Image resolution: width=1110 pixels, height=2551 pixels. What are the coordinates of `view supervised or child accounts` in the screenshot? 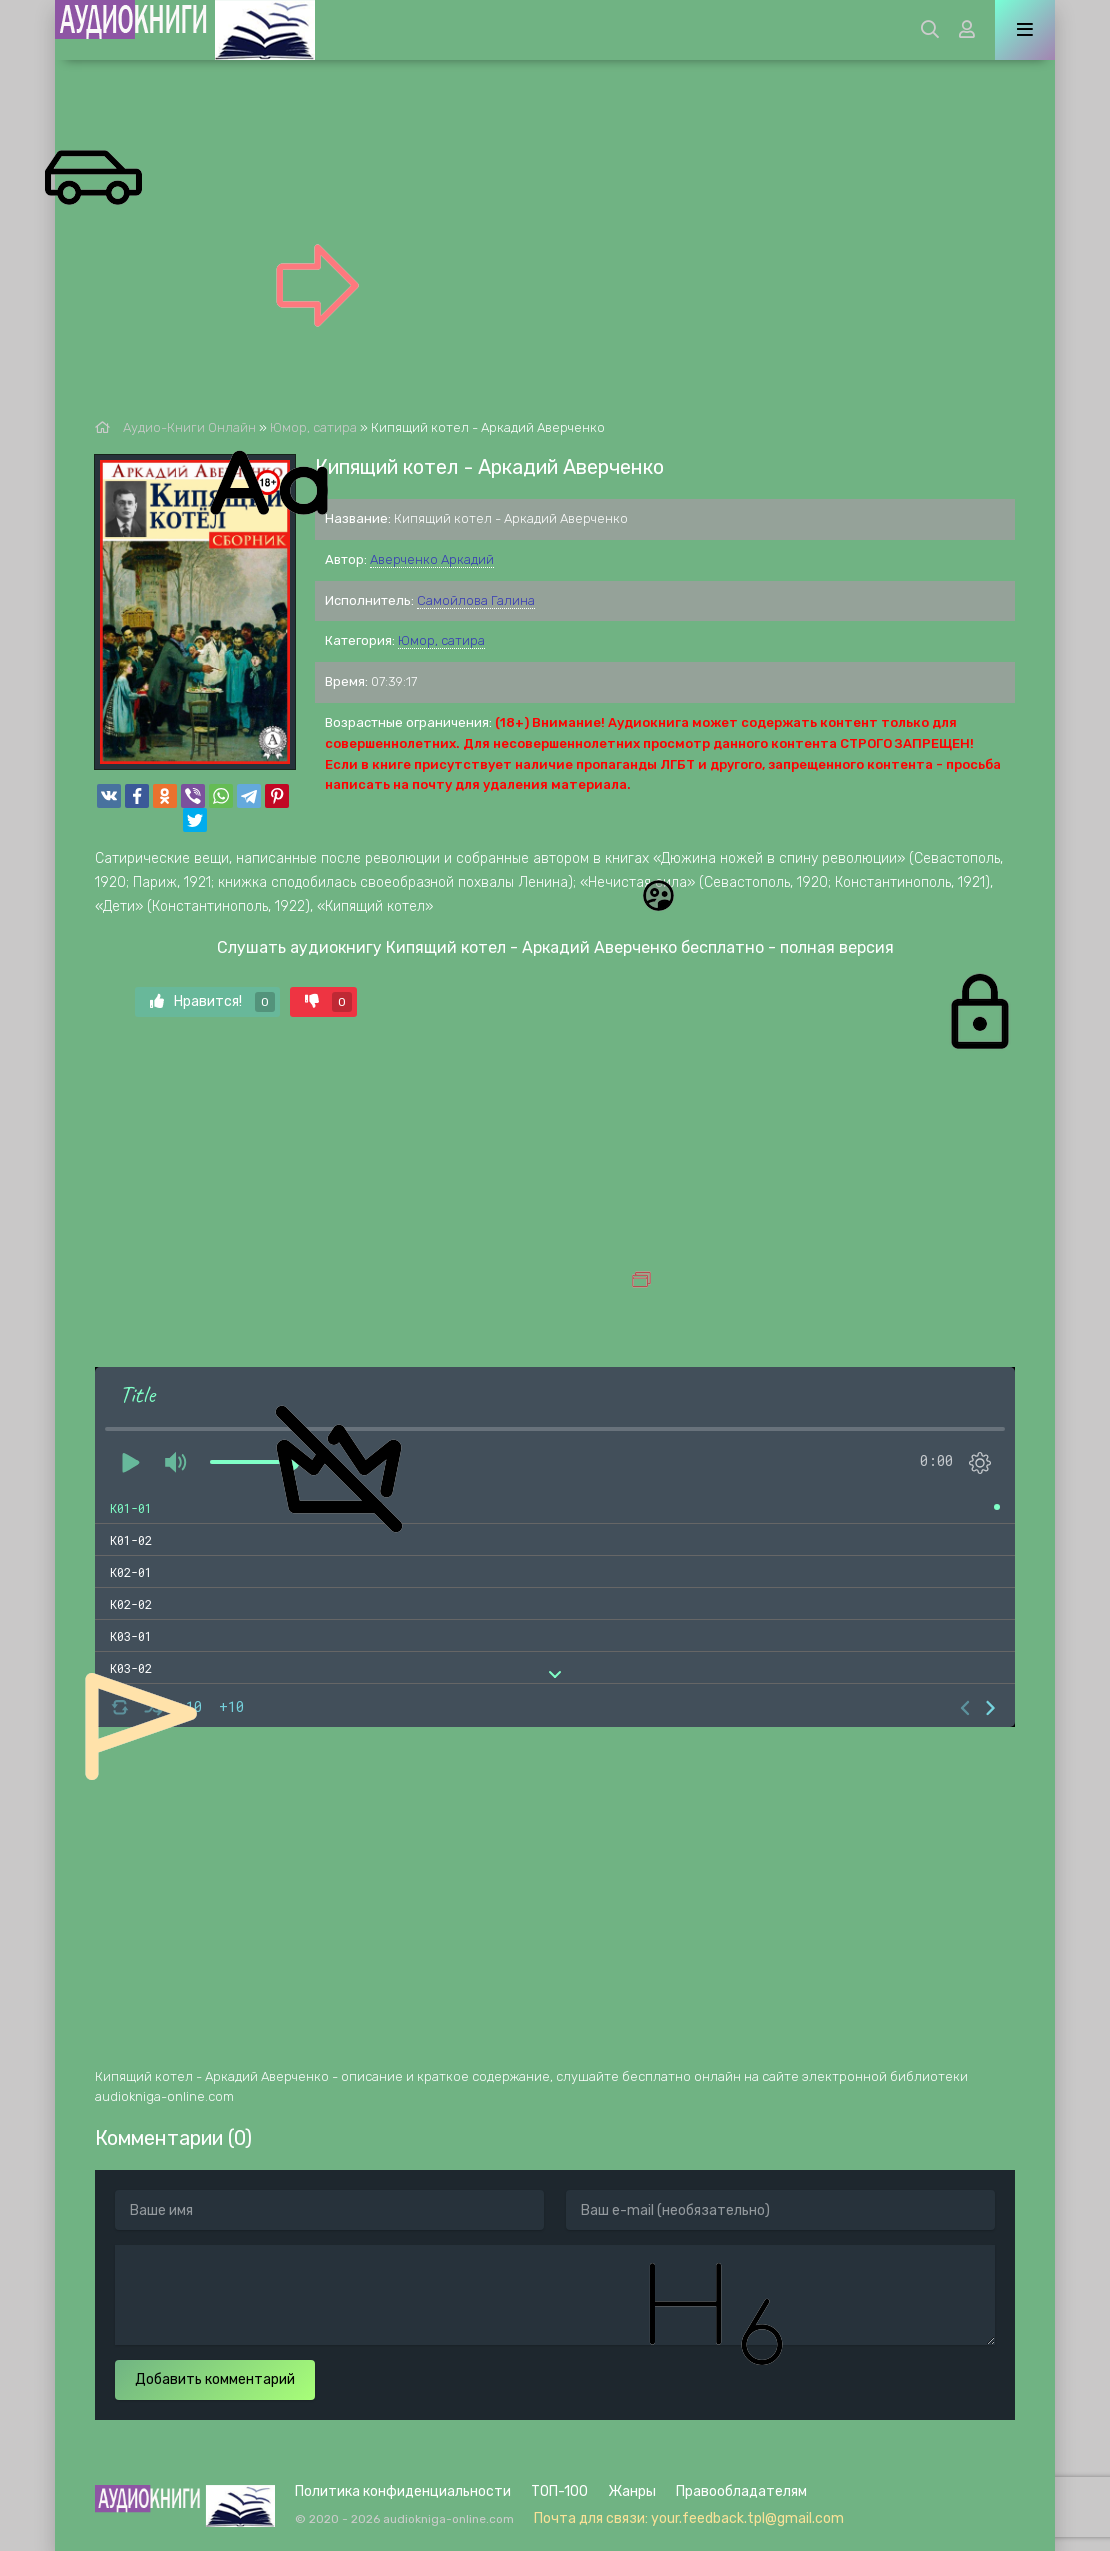 It's located at (658, 895).